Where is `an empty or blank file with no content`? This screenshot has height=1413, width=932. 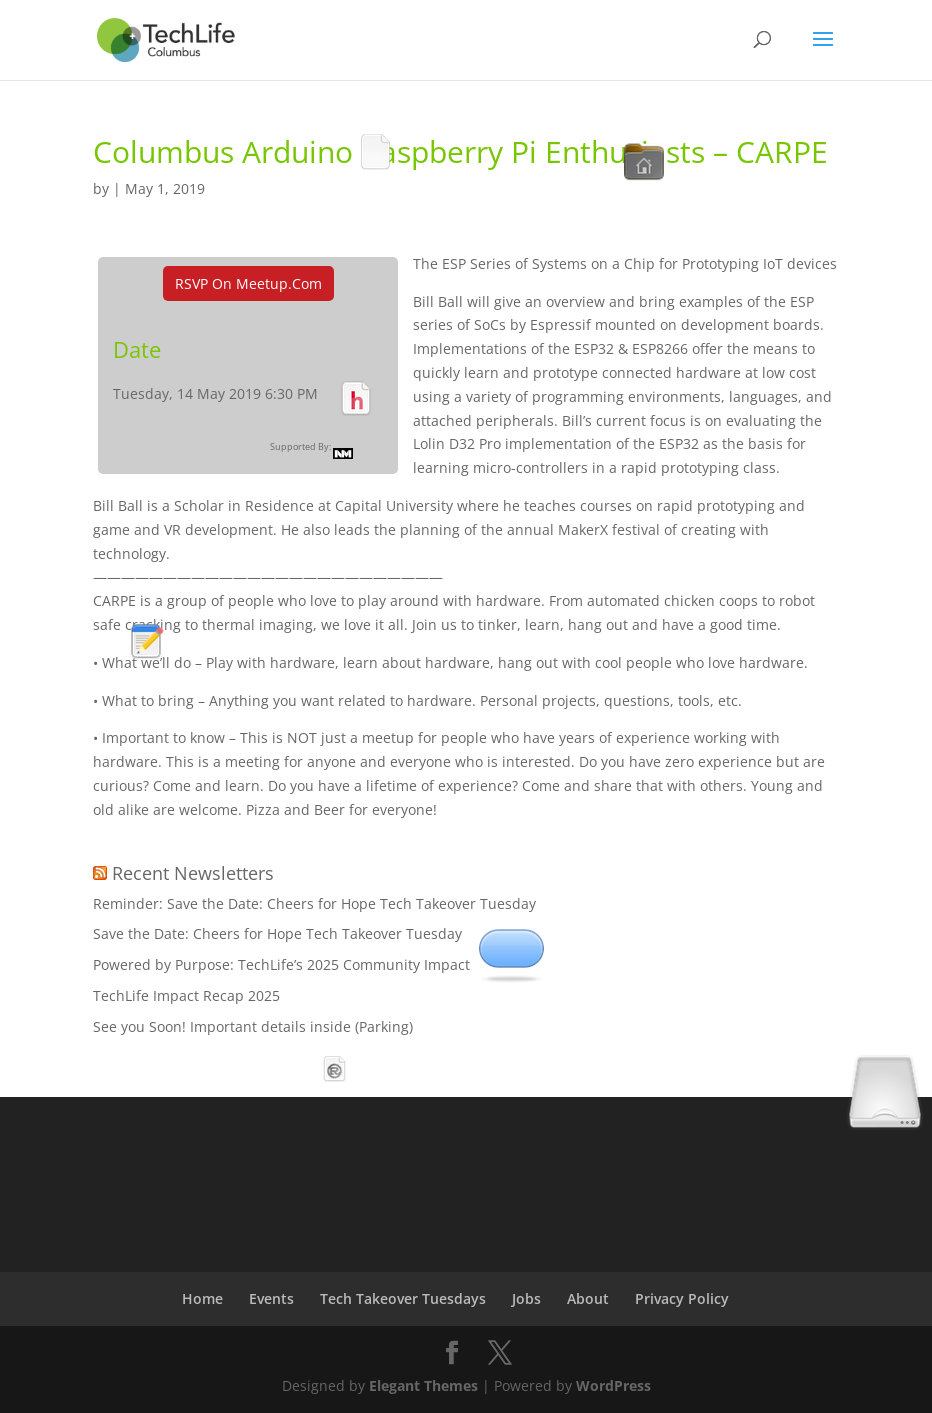 an empty or blank file with no content is located at coordinates (375, 151).